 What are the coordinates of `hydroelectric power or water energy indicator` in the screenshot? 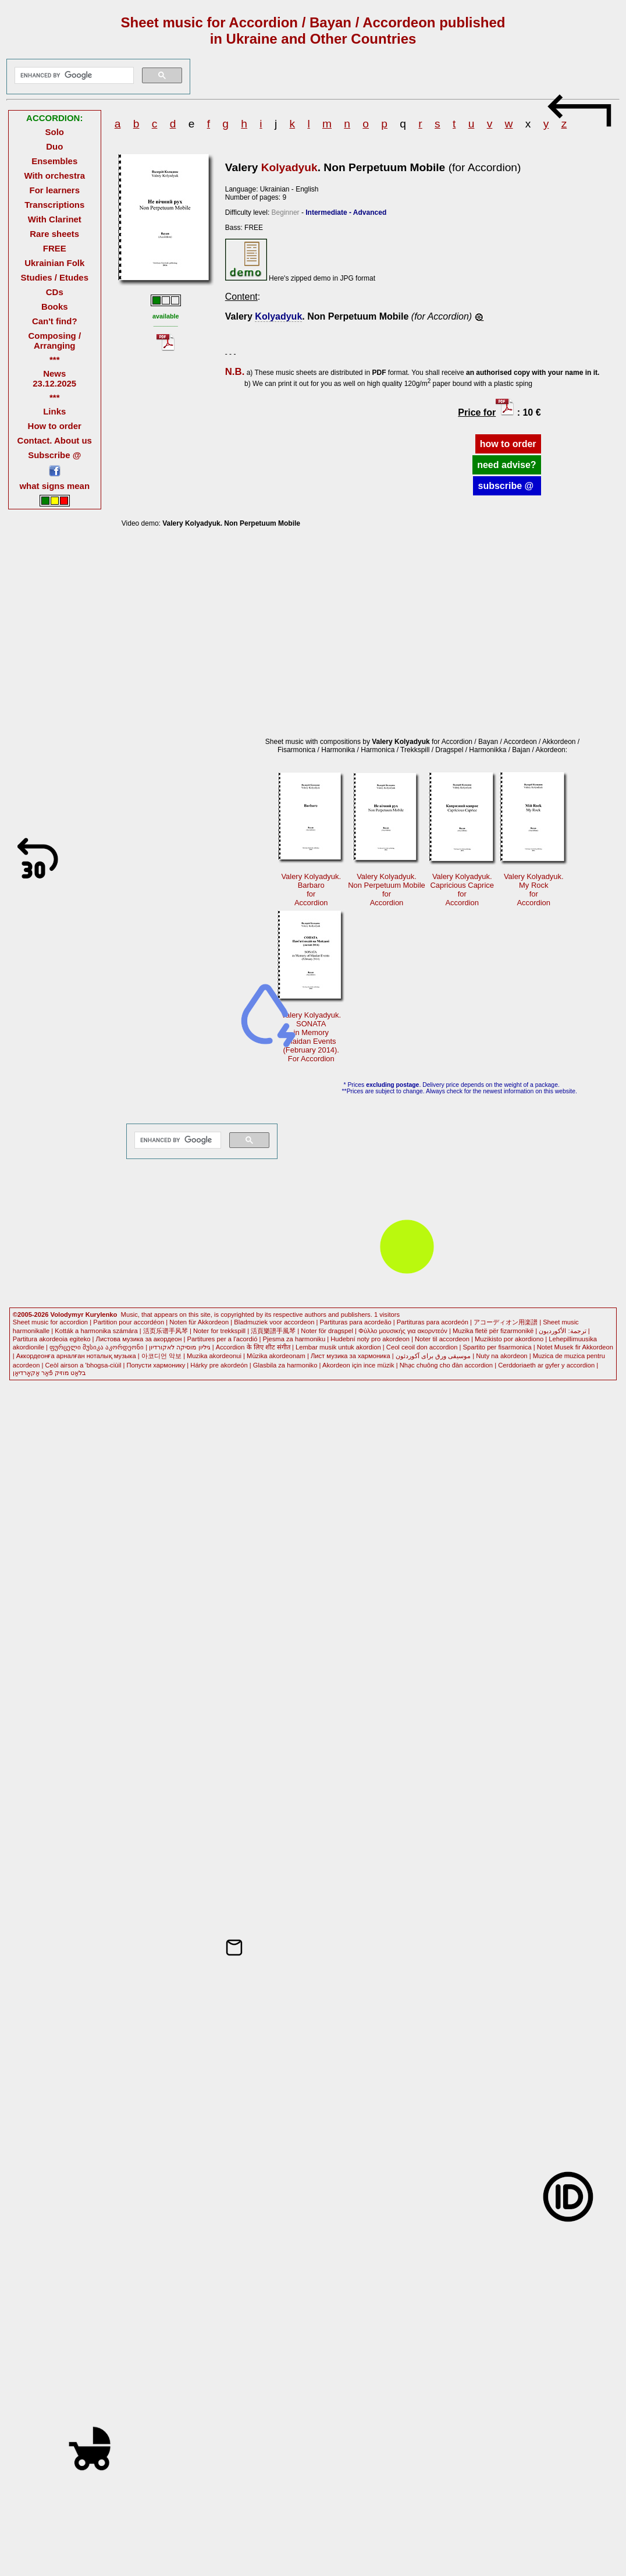 It's located at (265, 1014).